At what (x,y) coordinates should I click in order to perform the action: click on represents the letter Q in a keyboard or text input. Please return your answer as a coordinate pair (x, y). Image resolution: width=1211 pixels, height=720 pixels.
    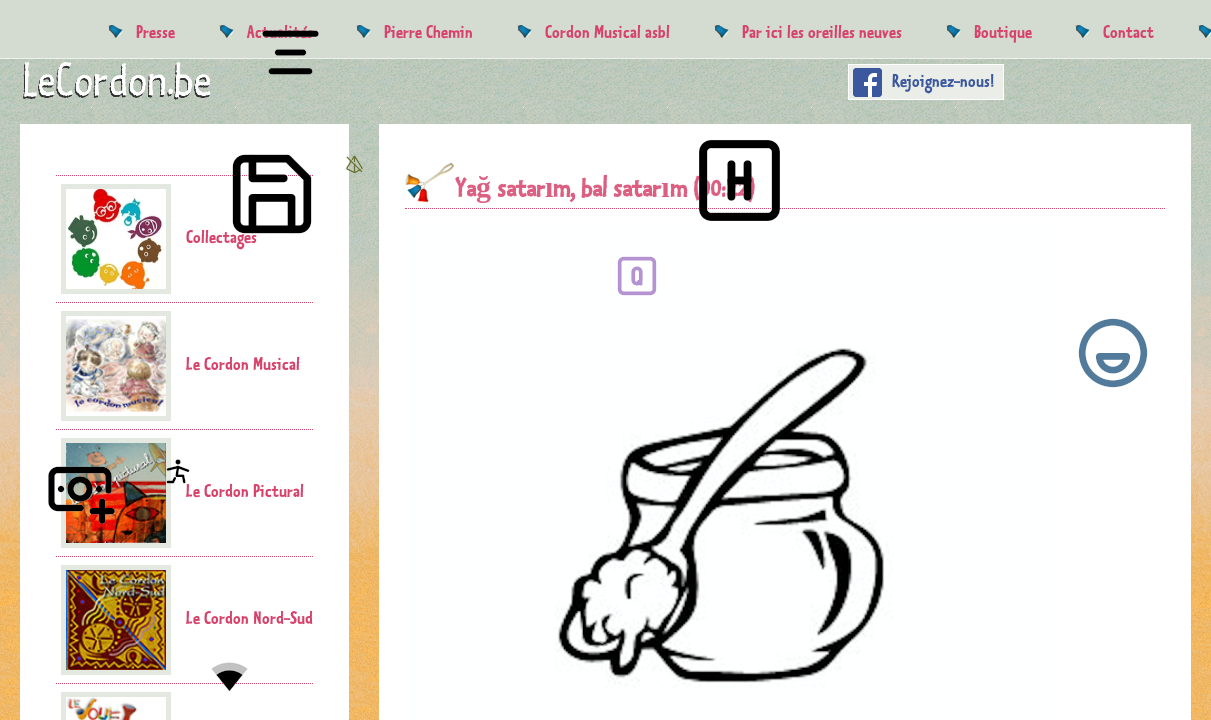
    Looking at the image, I should click on (637, 276).